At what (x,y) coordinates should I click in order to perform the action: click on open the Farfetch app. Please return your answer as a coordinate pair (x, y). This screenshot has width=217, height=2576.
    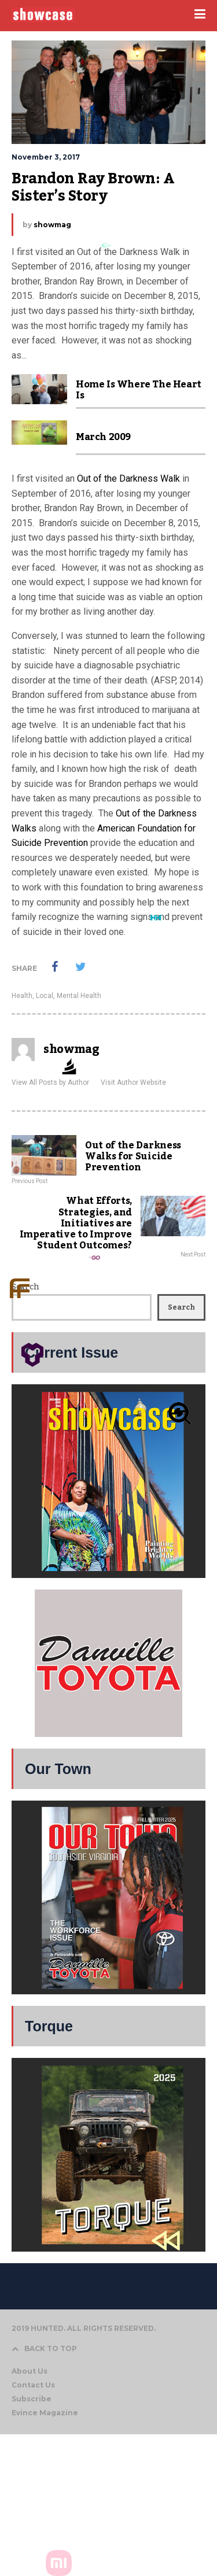
    Looking at the image, I should click on (20, 1288).